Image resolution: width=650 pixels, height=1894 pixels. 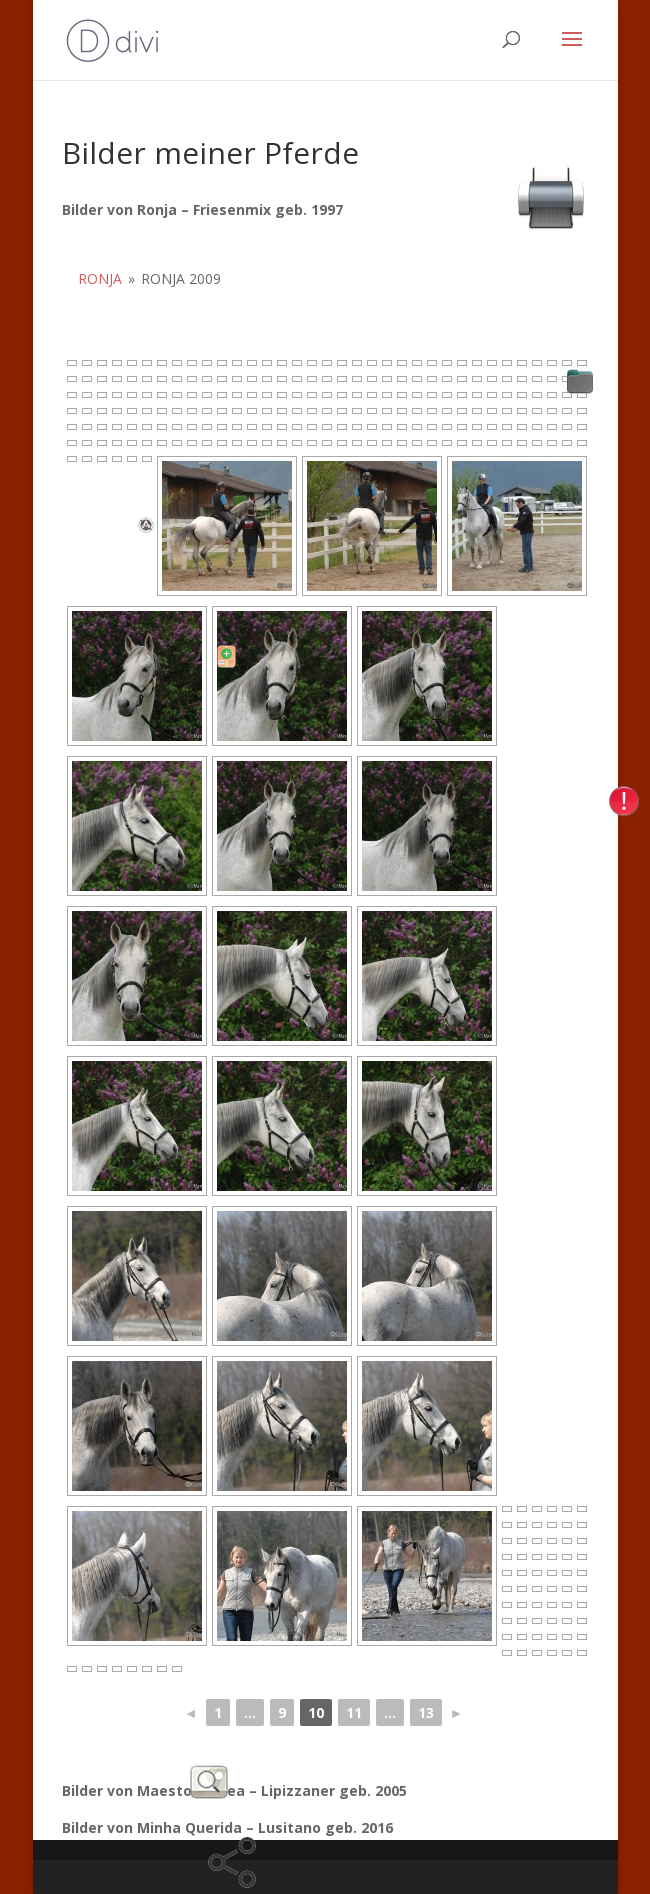 What do you see at coordinates (226, 656) in the screenshot?
I see `add a new software package` at bounding box center [226, 656].